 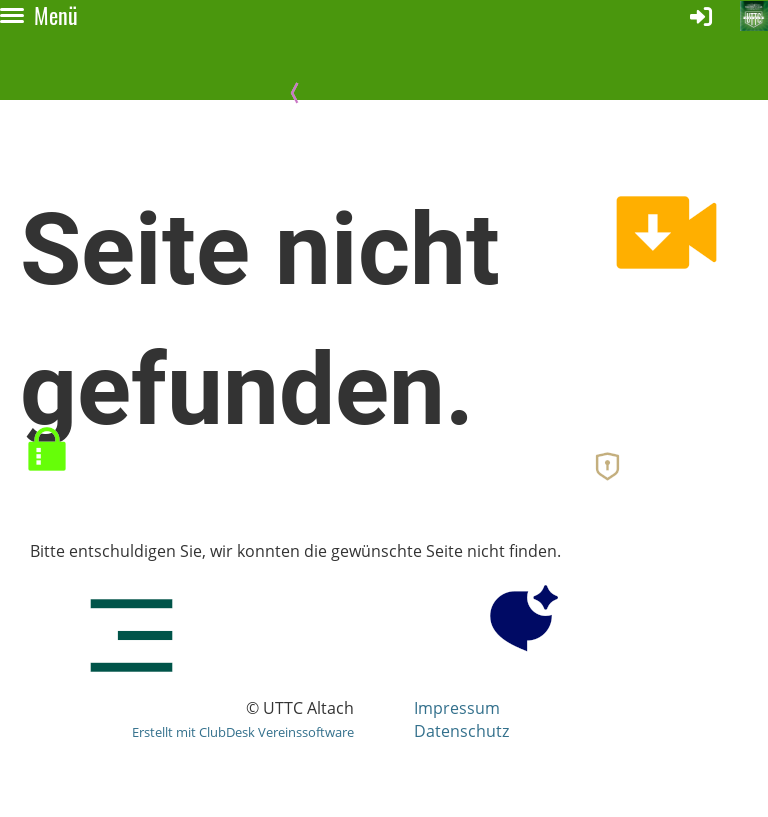 I want to click on download a video file, so click(x=666, y=232).